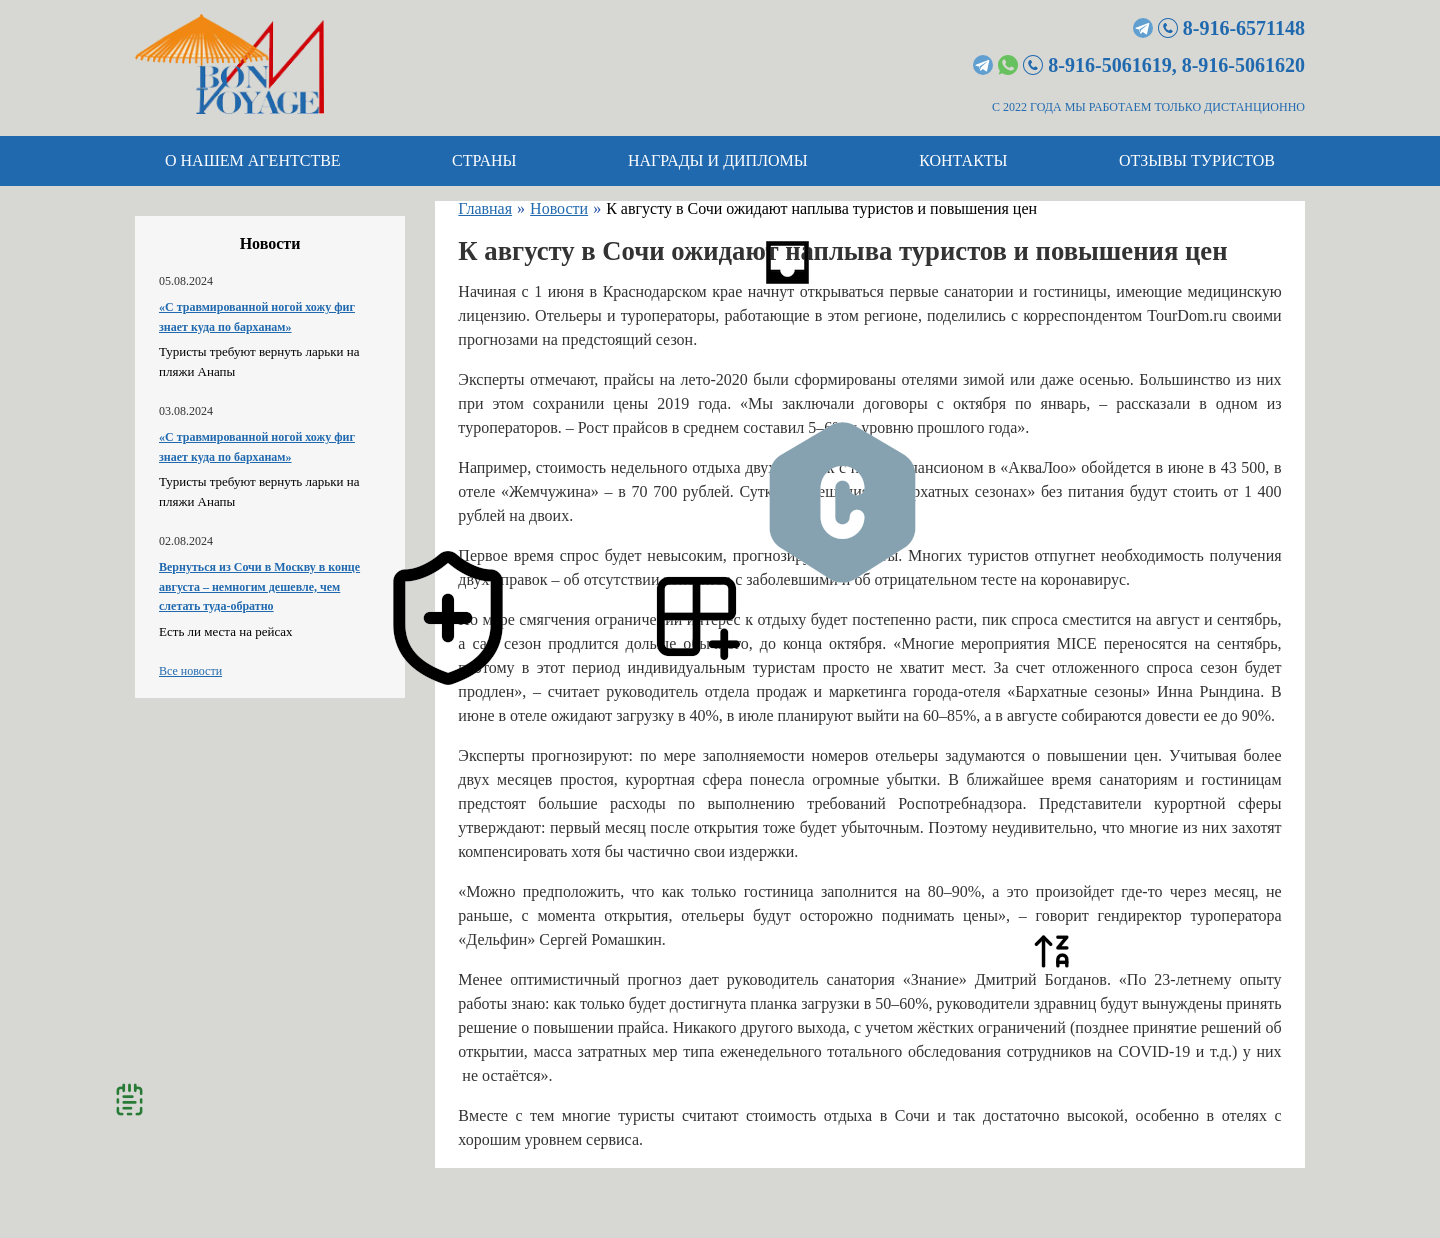 The height and width of the screenshot is (1238, 1440). What do you see at coordinates (842, 502) in the screenshot?
I see `indicates a "C" category or classification level` at bounding box center [842, 502].